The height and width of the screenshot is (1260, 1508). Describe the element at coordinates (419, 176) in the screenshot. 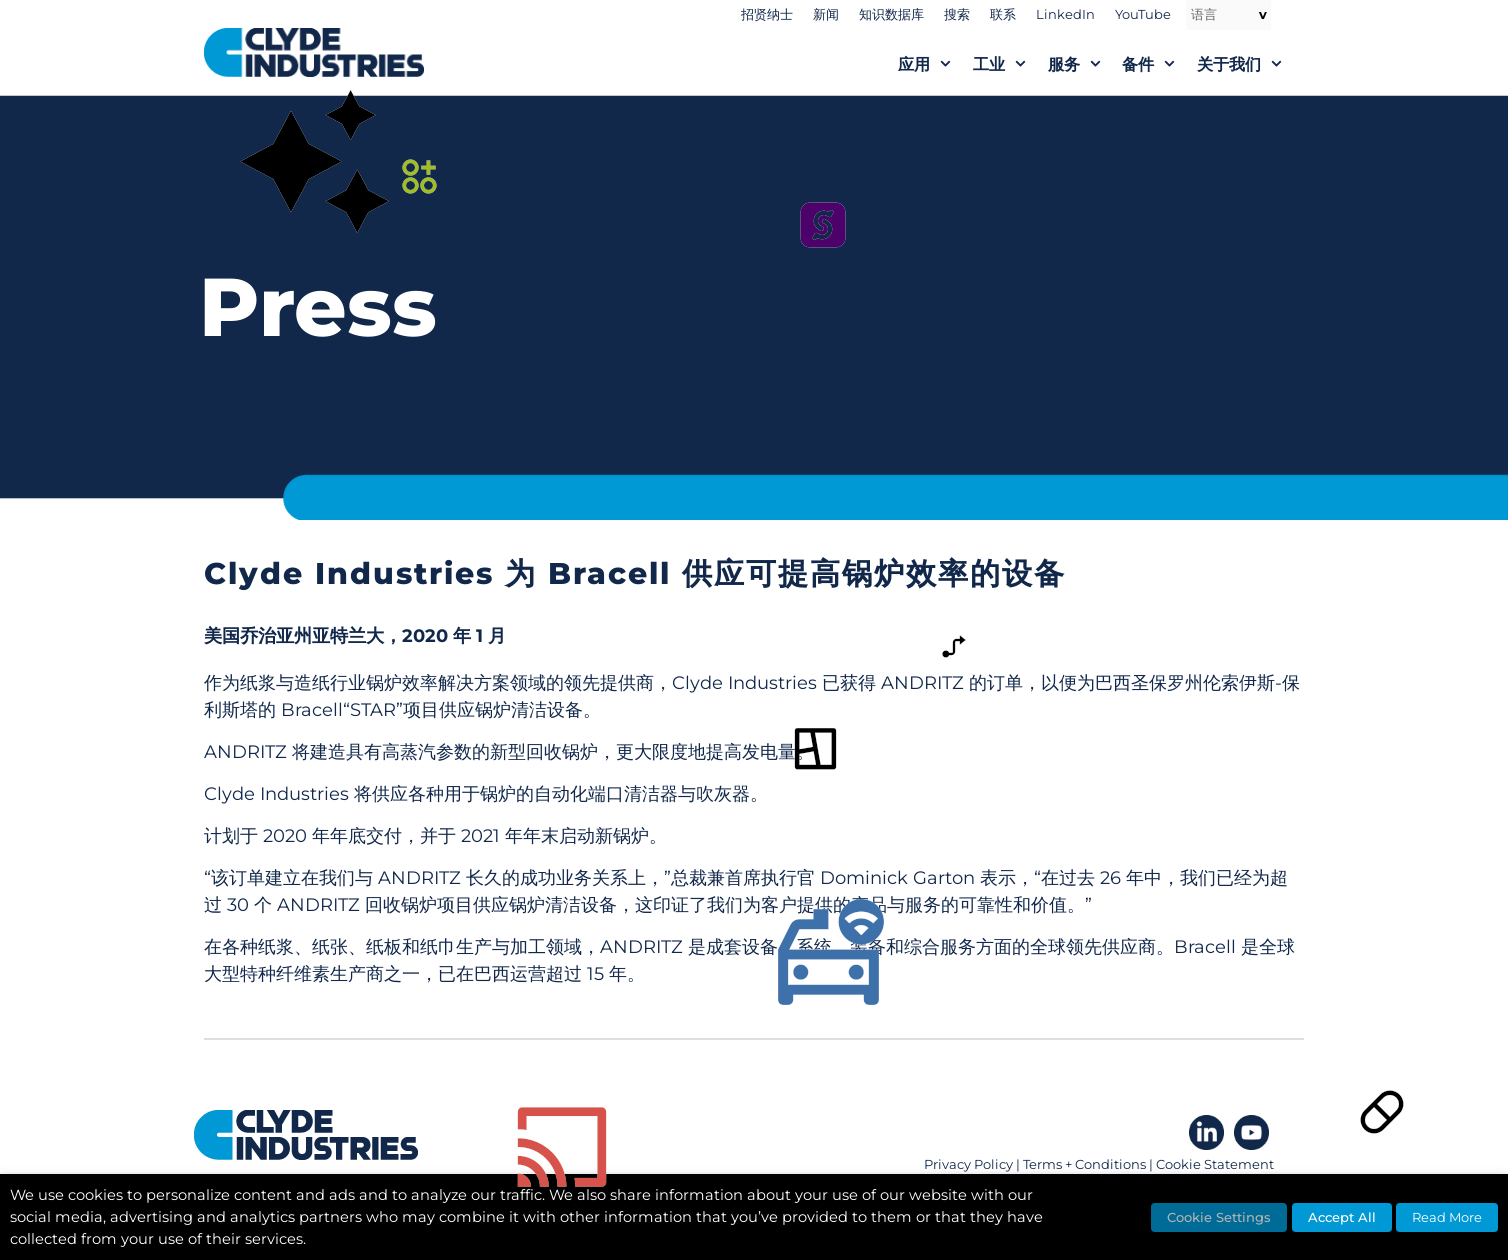

I see `add a new app to your collection` at that location.